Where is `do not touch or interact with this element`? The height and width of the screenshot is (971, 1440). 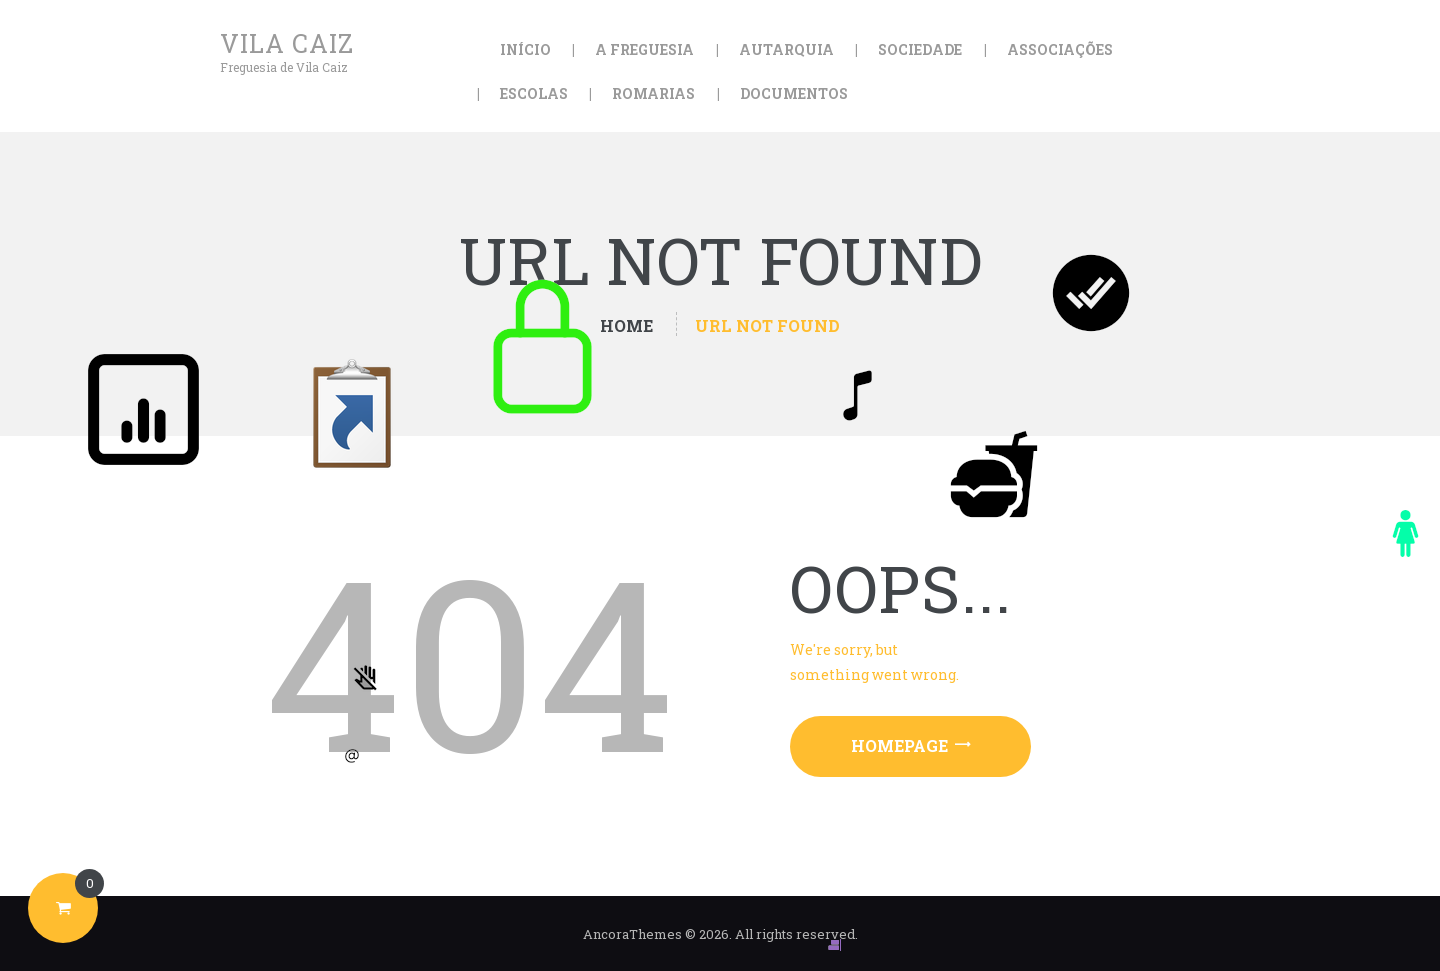 do not touch or interact with this element is located at coordinates (366, 678).